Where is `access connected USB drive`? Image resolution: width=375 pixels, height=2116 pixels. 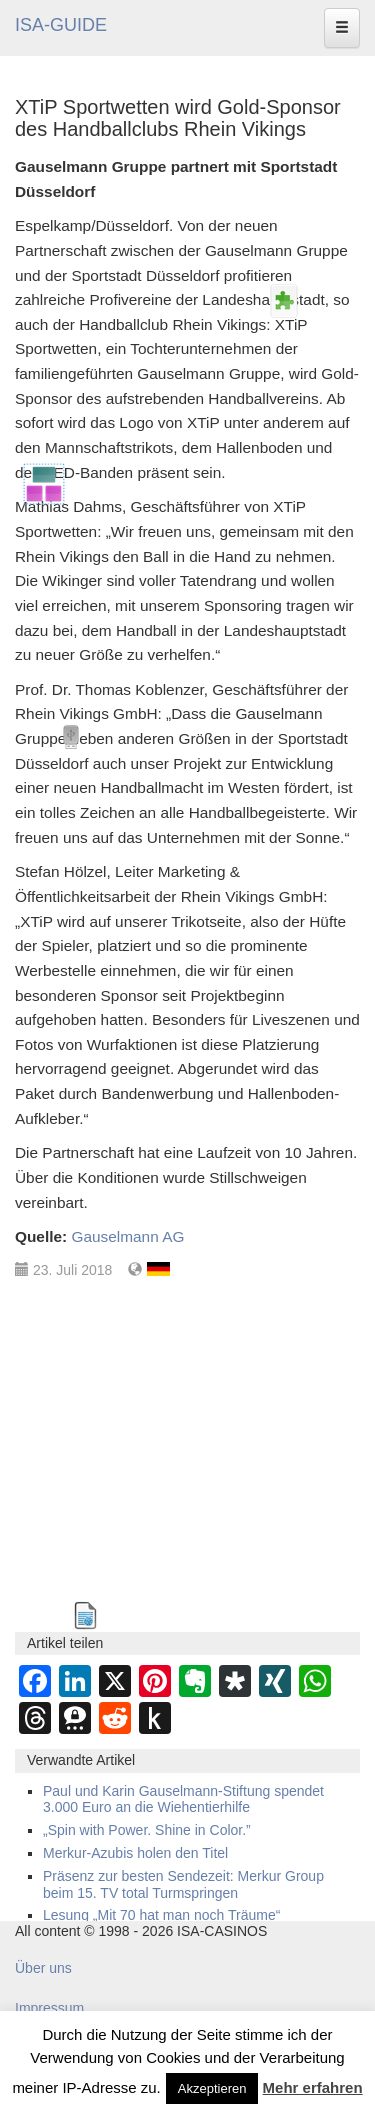 access connected USB drive is located at coordinates (71, 737).